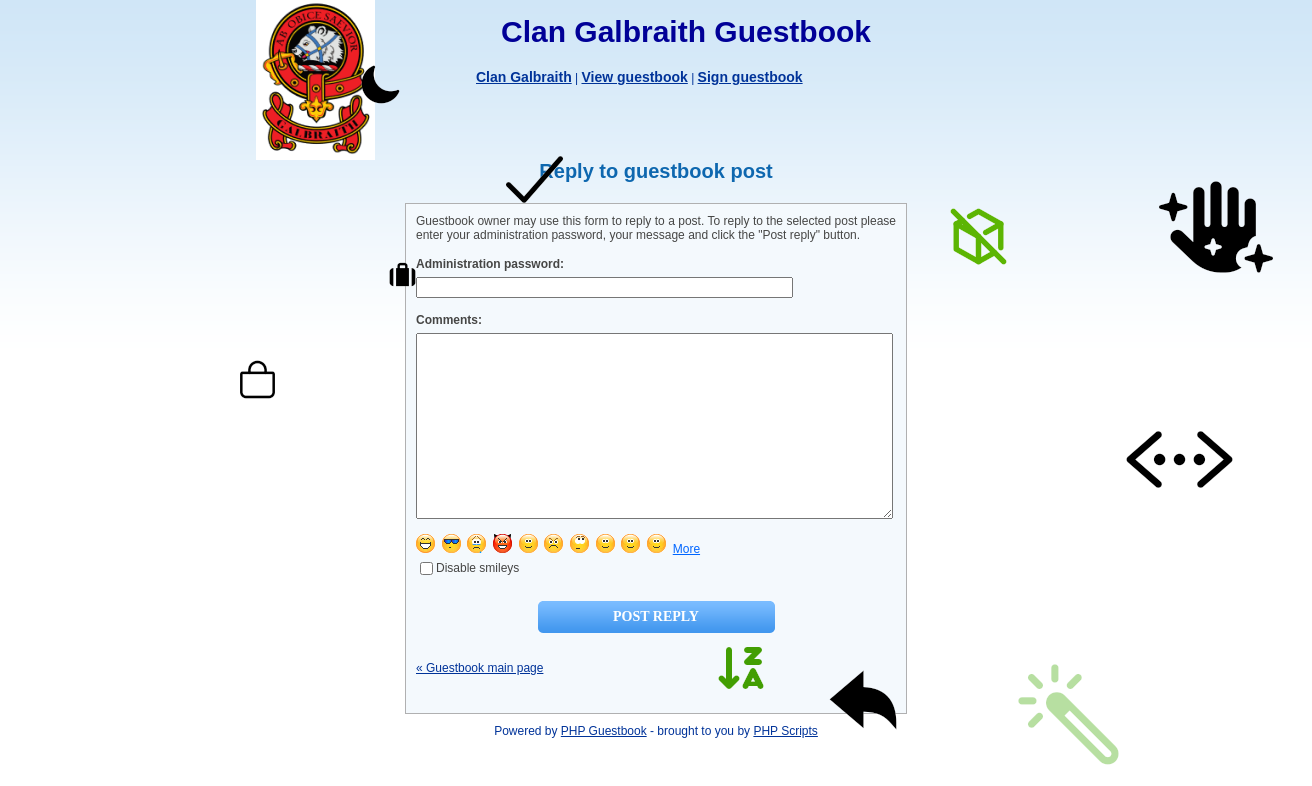 This screenshot has width=1312, height=786. Describe the element at coordinates (978, 236) in the screenshot. I see `package or shipment unavailable` at that location.